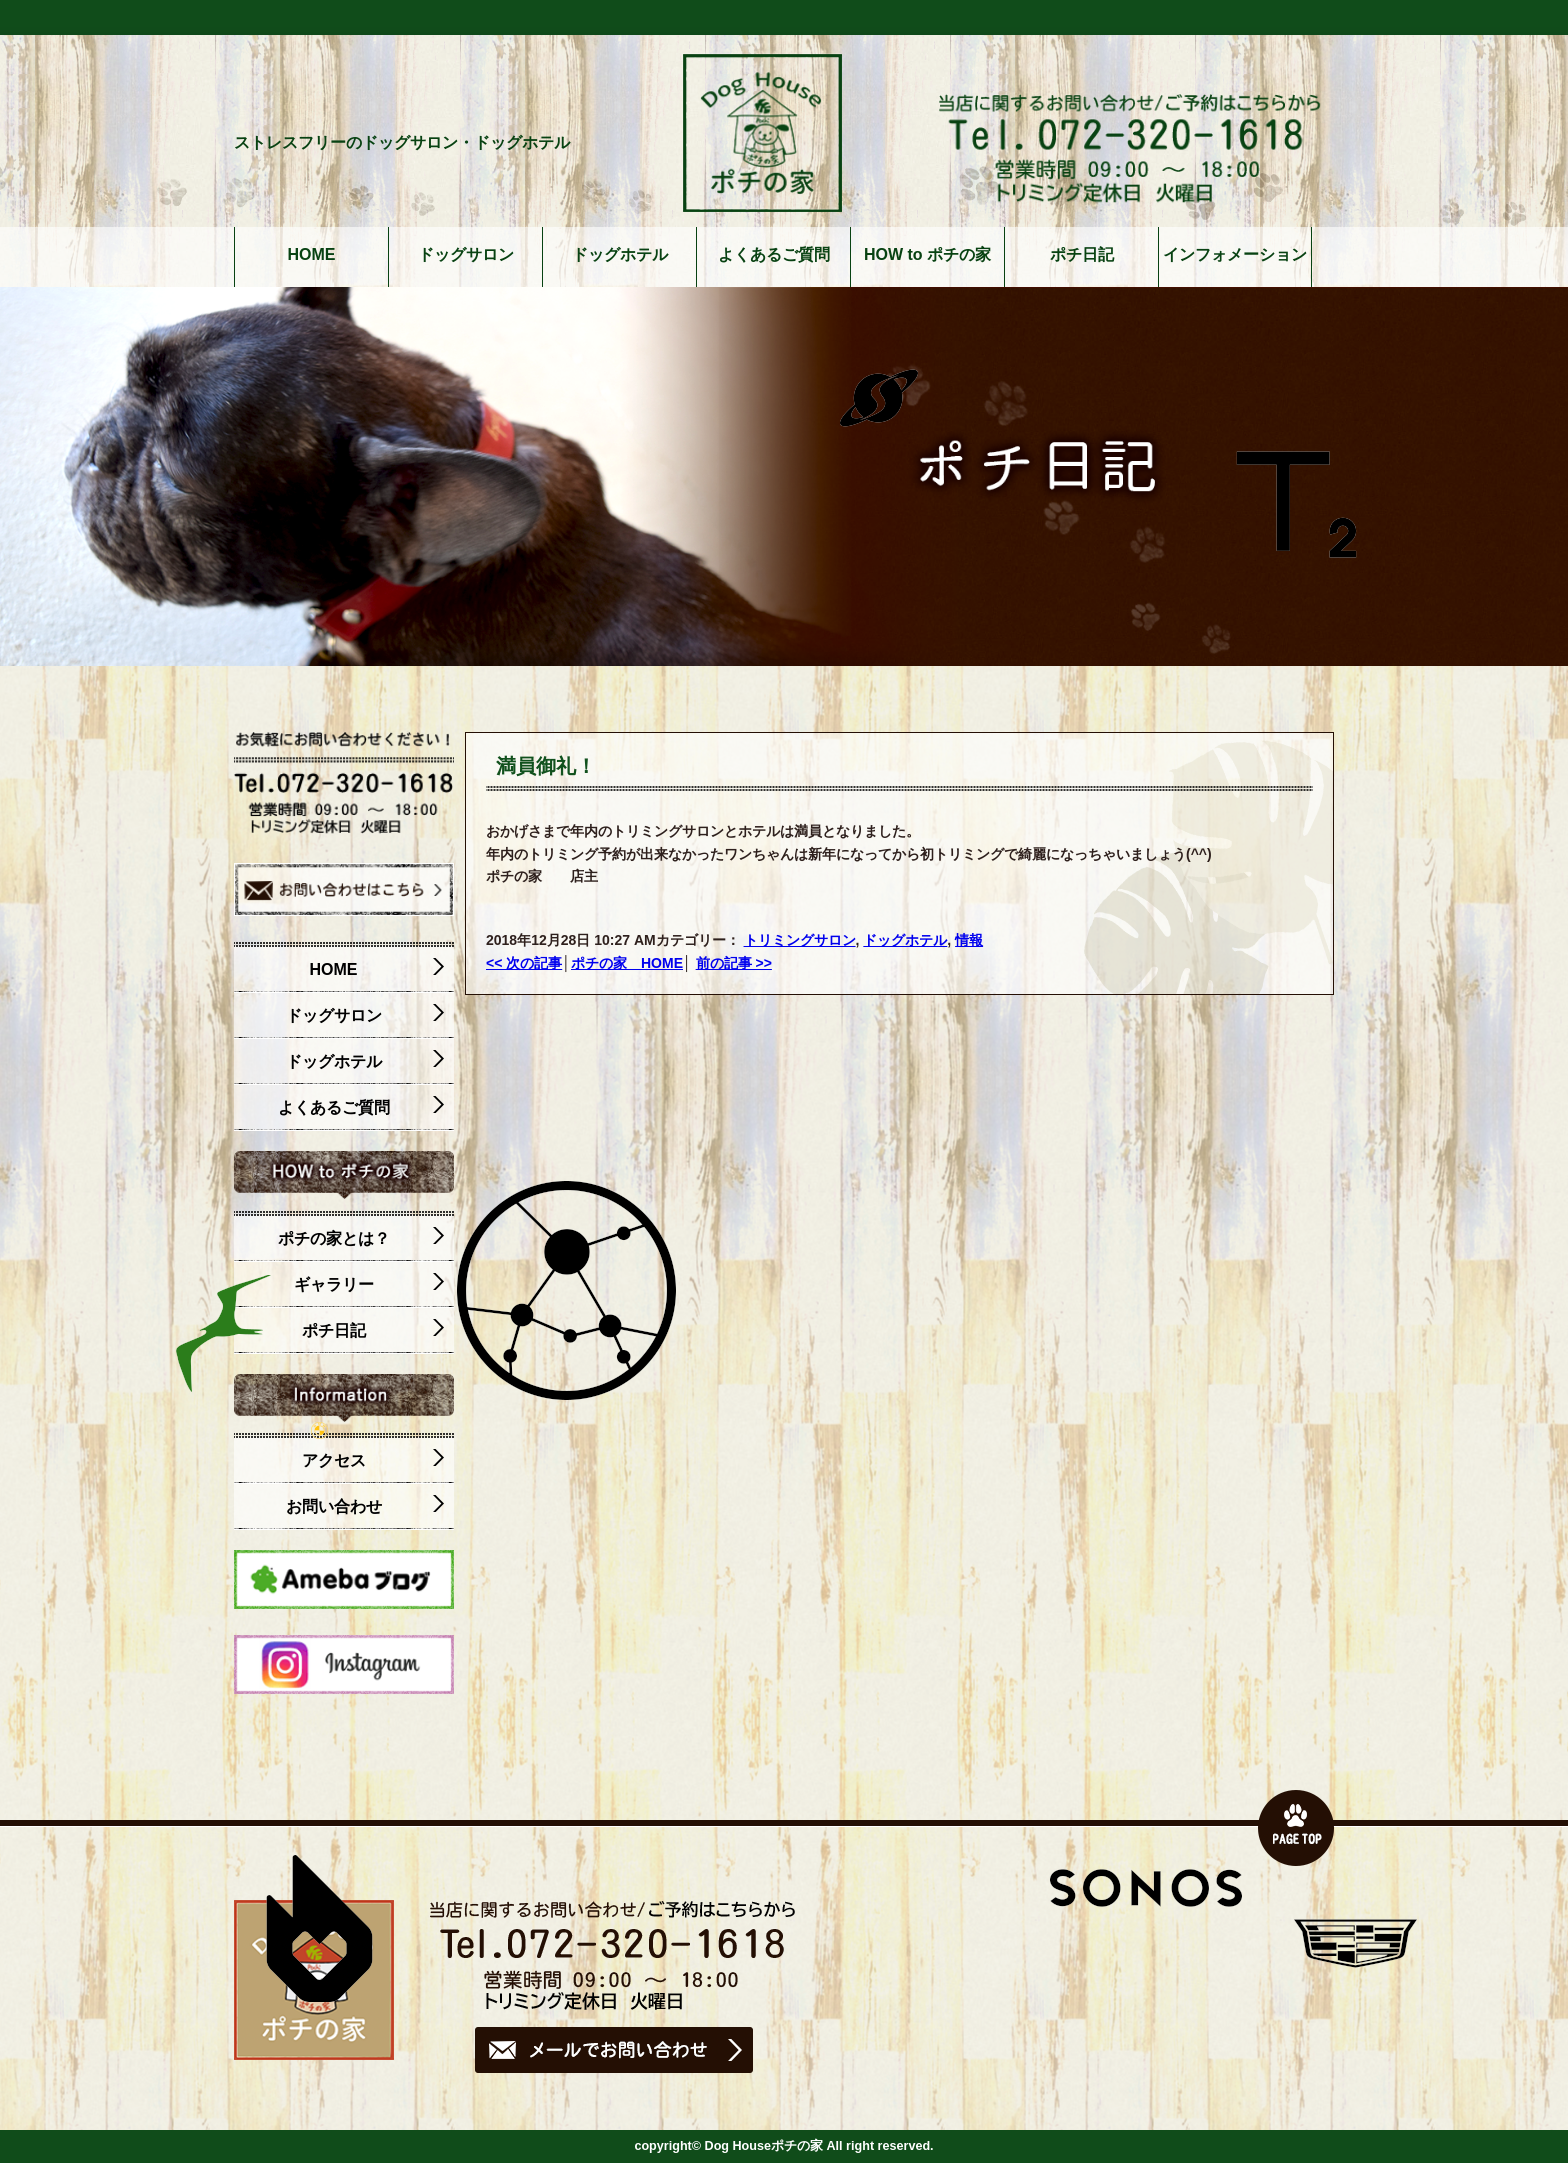 Image resolution: width=1568 pixels, height=2163 pixels. I want to click on visit fandom wiki website, so click(319, 1928).